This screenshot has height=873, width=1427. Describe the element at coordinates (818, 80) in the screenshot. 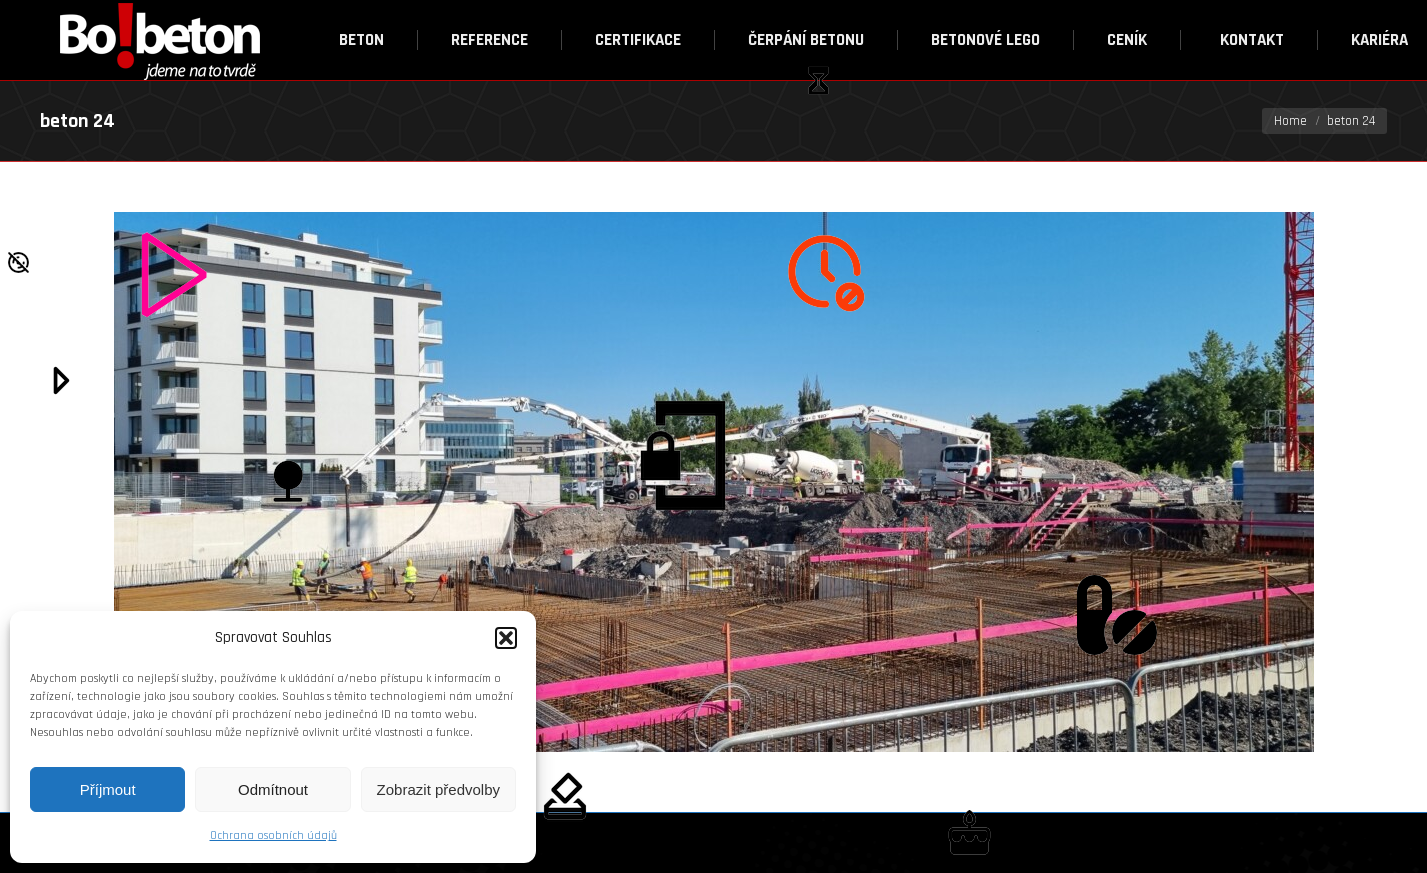

I see `indicates a process is in progress or loading` at that location.